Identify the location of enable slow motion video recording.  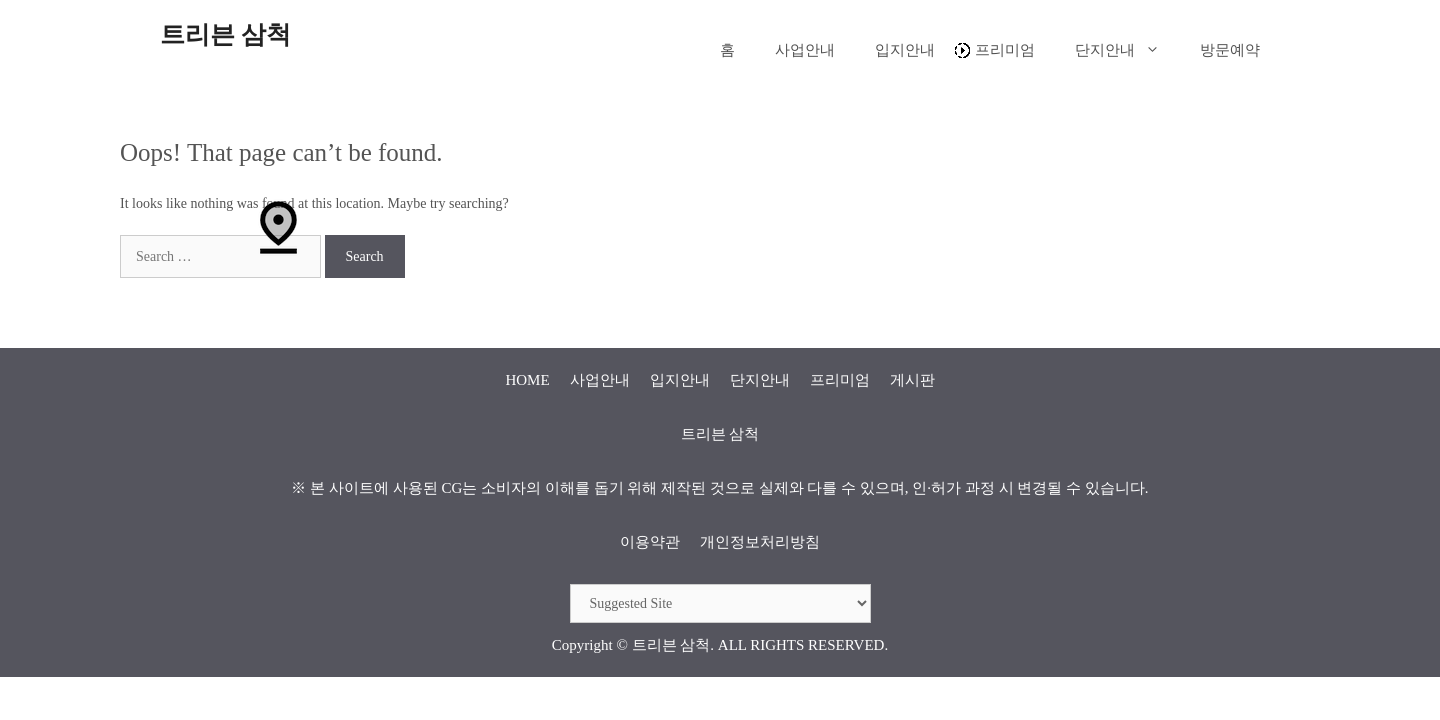
(962, 50).